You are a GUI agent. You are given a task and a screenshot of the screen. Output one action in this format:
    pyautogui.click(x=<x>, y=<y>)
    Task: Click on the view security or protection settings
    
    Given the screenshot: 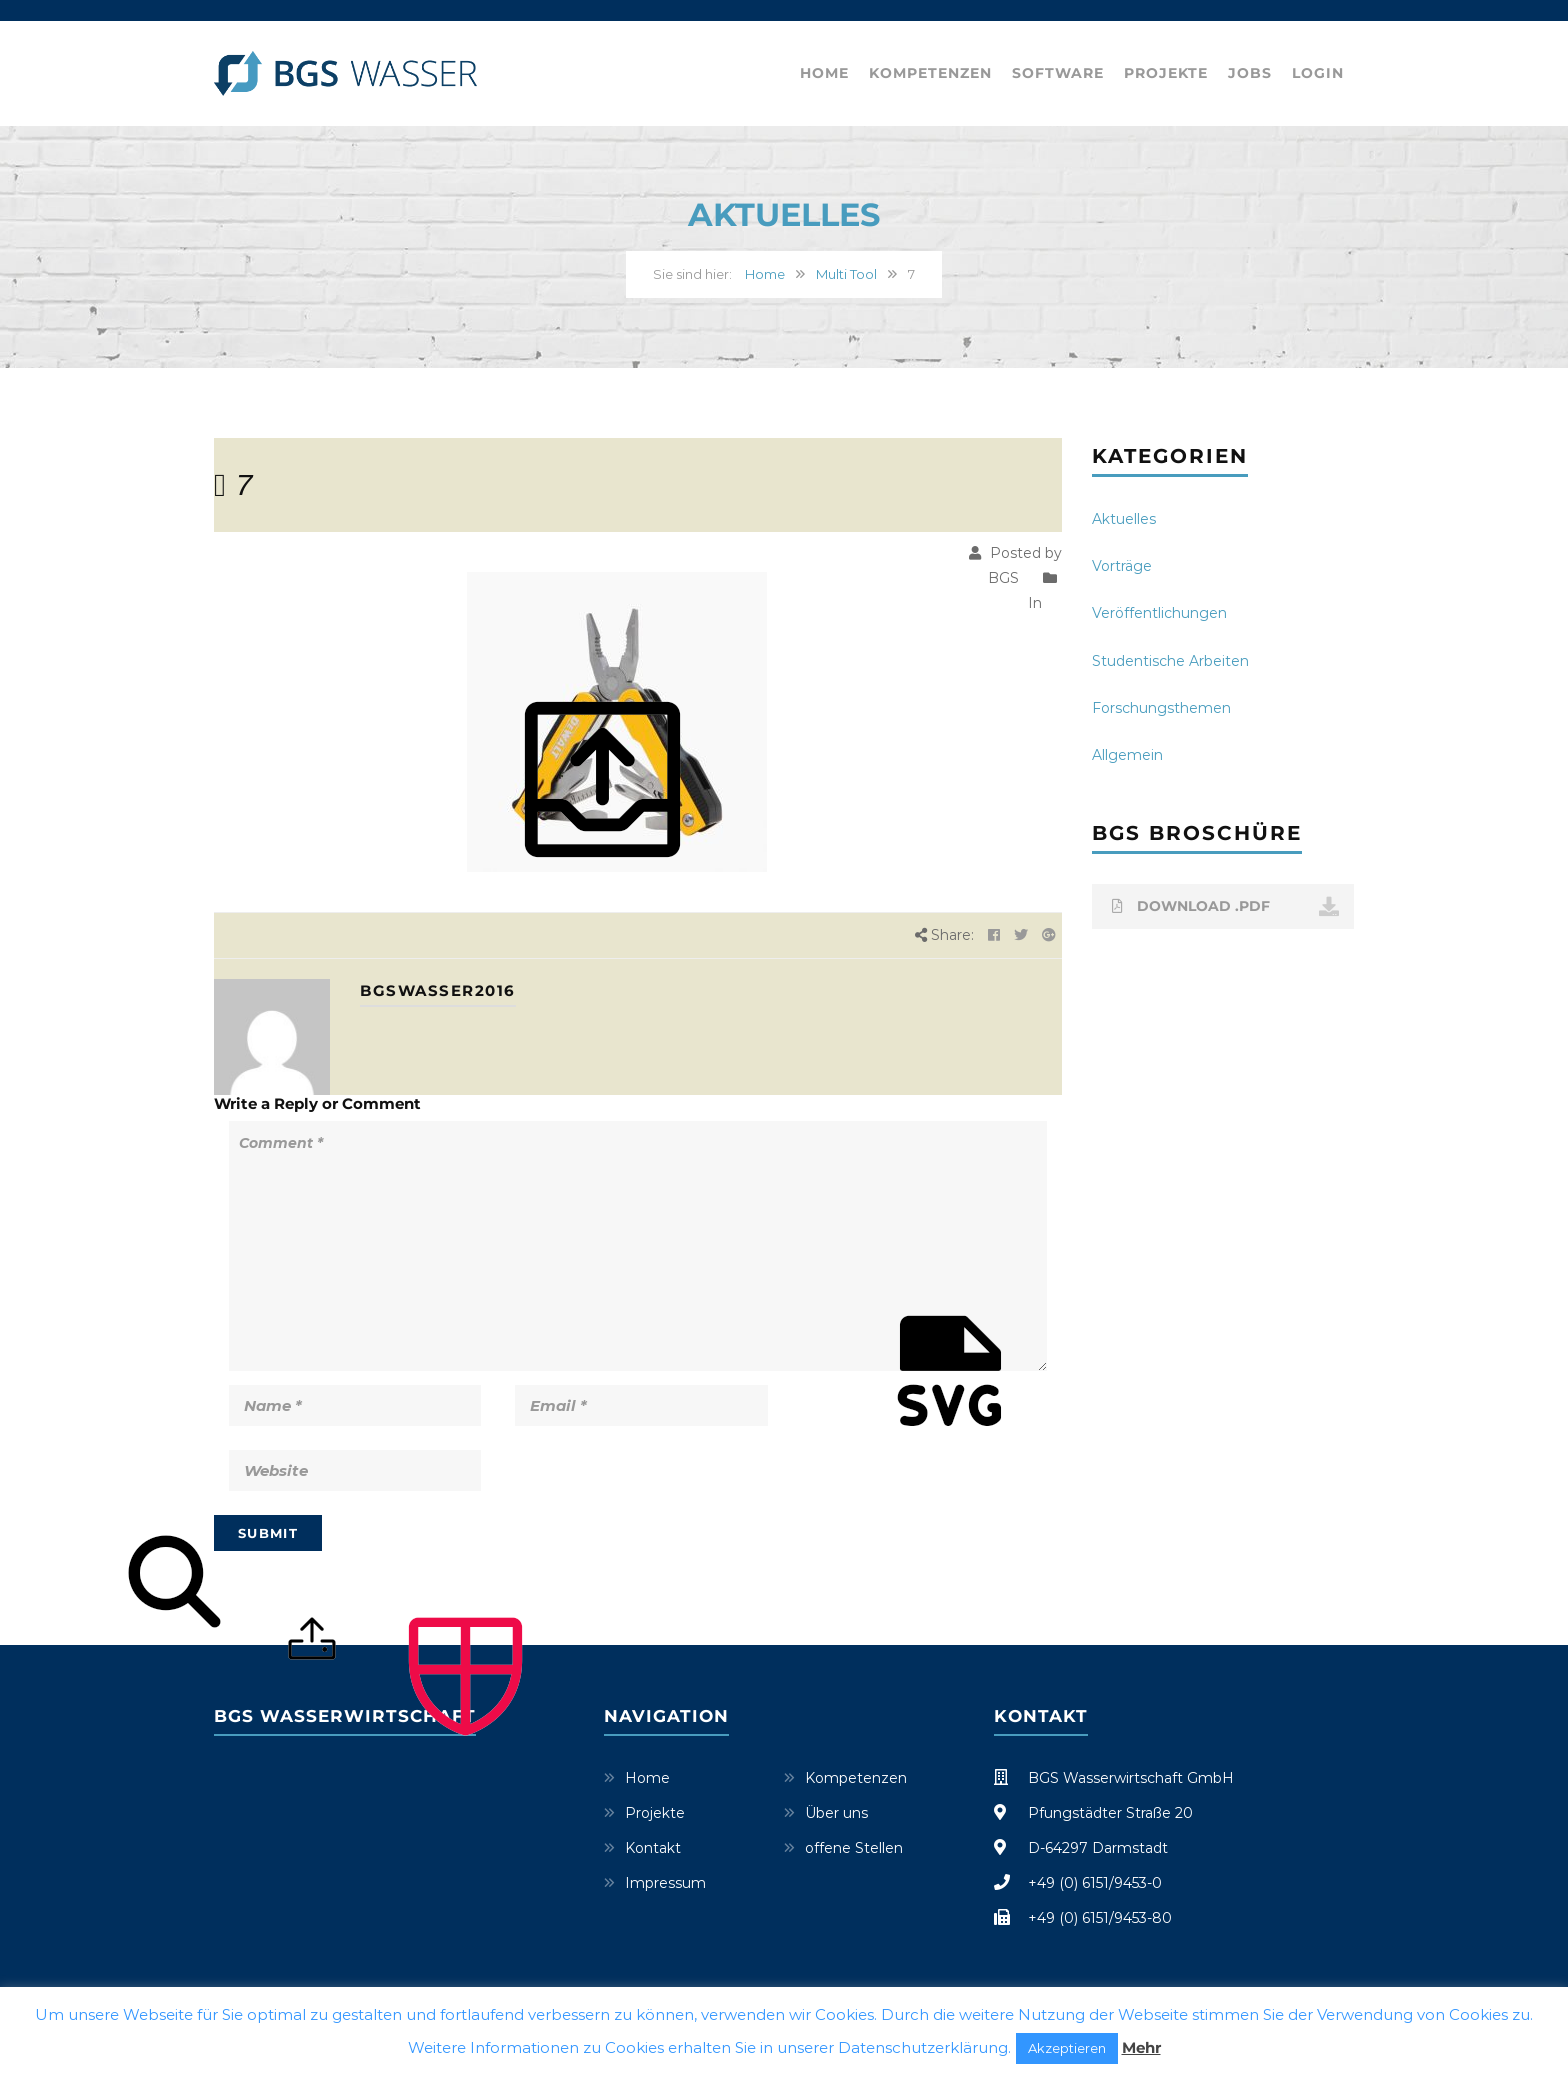 What is the action you would take?
    pyautogui.click(x=465, y=1669)
    